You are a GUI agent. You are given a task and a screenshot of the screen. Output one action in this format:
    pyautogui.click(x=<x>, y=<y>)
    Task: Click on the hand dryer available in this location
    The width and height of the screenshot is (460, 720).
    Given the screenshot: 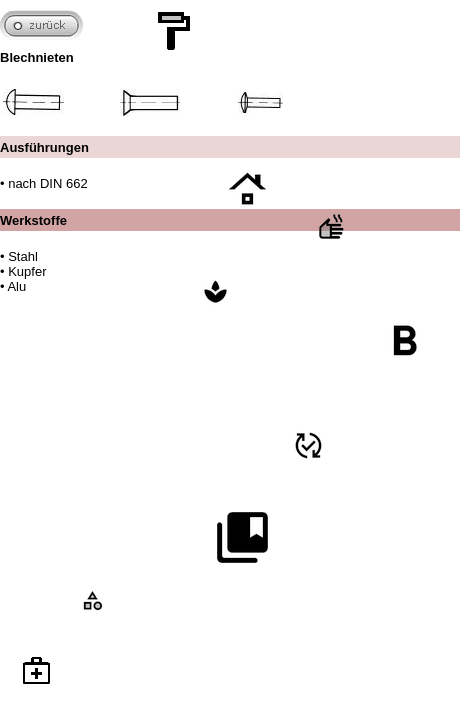 What is the action you would take?
    pyautogui.click(x=332, y=226)
    